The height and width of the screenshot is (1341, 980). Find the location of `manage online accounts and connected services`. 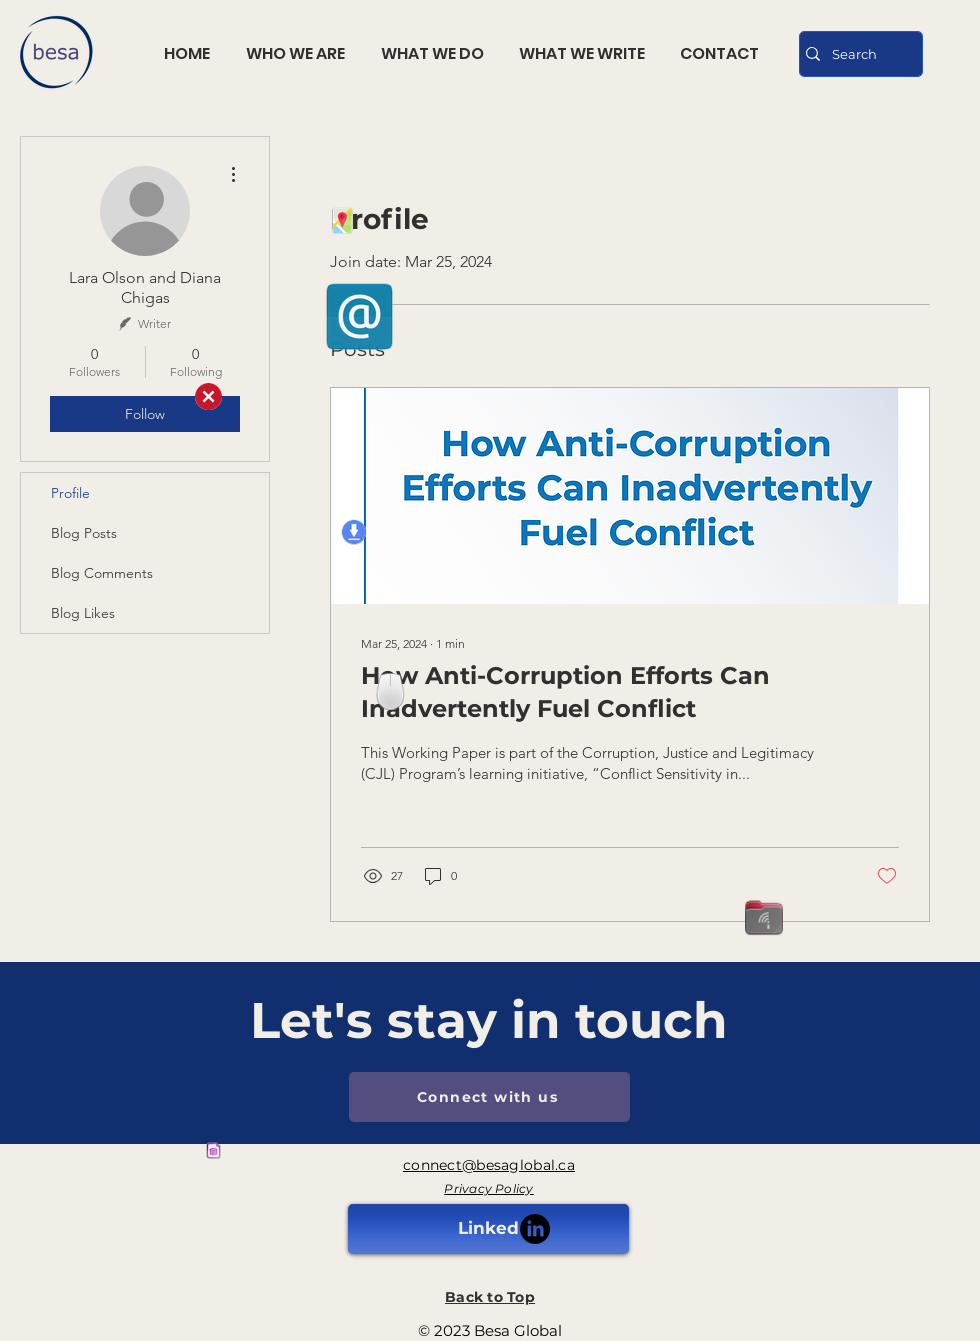

manage online accounts and connected services is located at coordinates (359, 316).